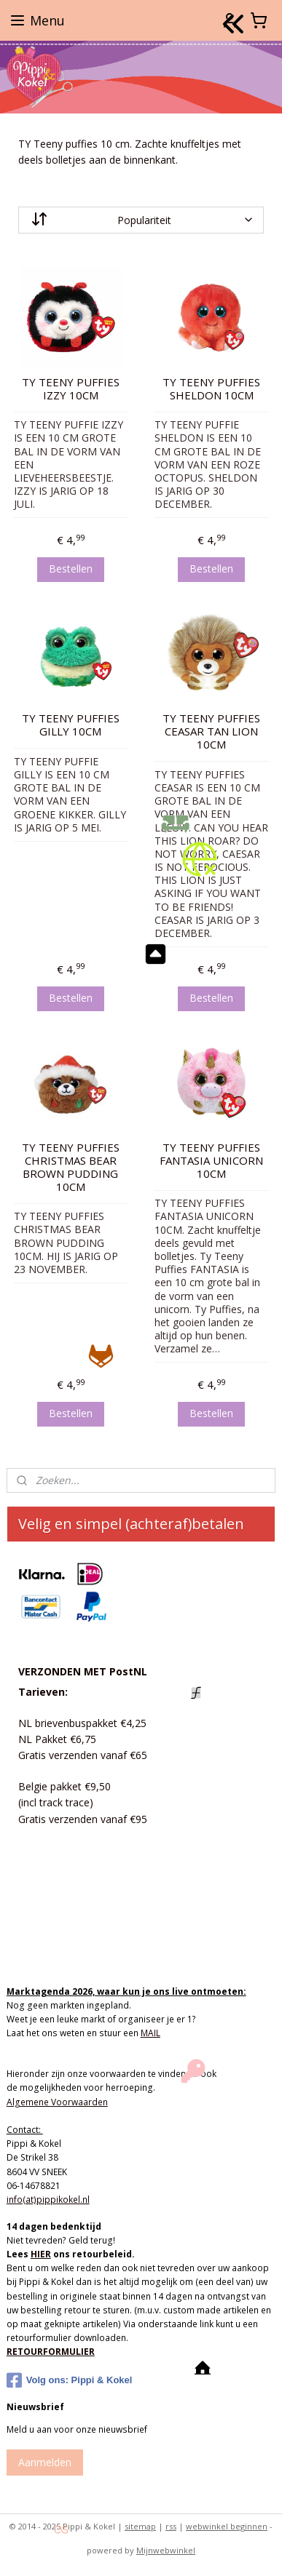 The height and width of the screenshot is (2576, 282). Describe the element at coordinates (61, 2529) in the screenshot. I see `connect to your Last.fm account` at that location.